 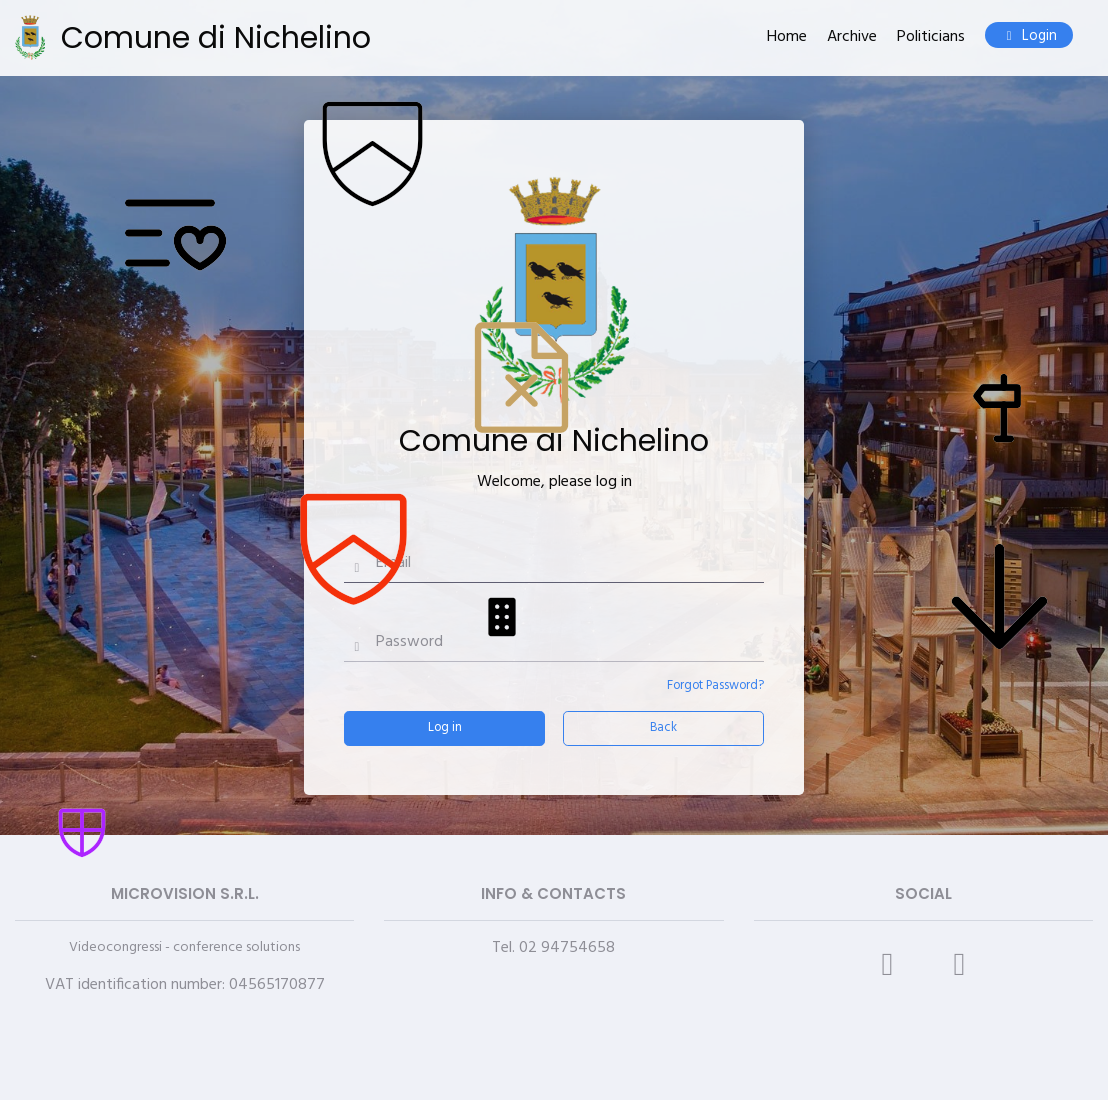 What do you see at coordinates (353, 542) in the screenshot?
I see `security or protection status indicator` at bounding box center [353, 542].